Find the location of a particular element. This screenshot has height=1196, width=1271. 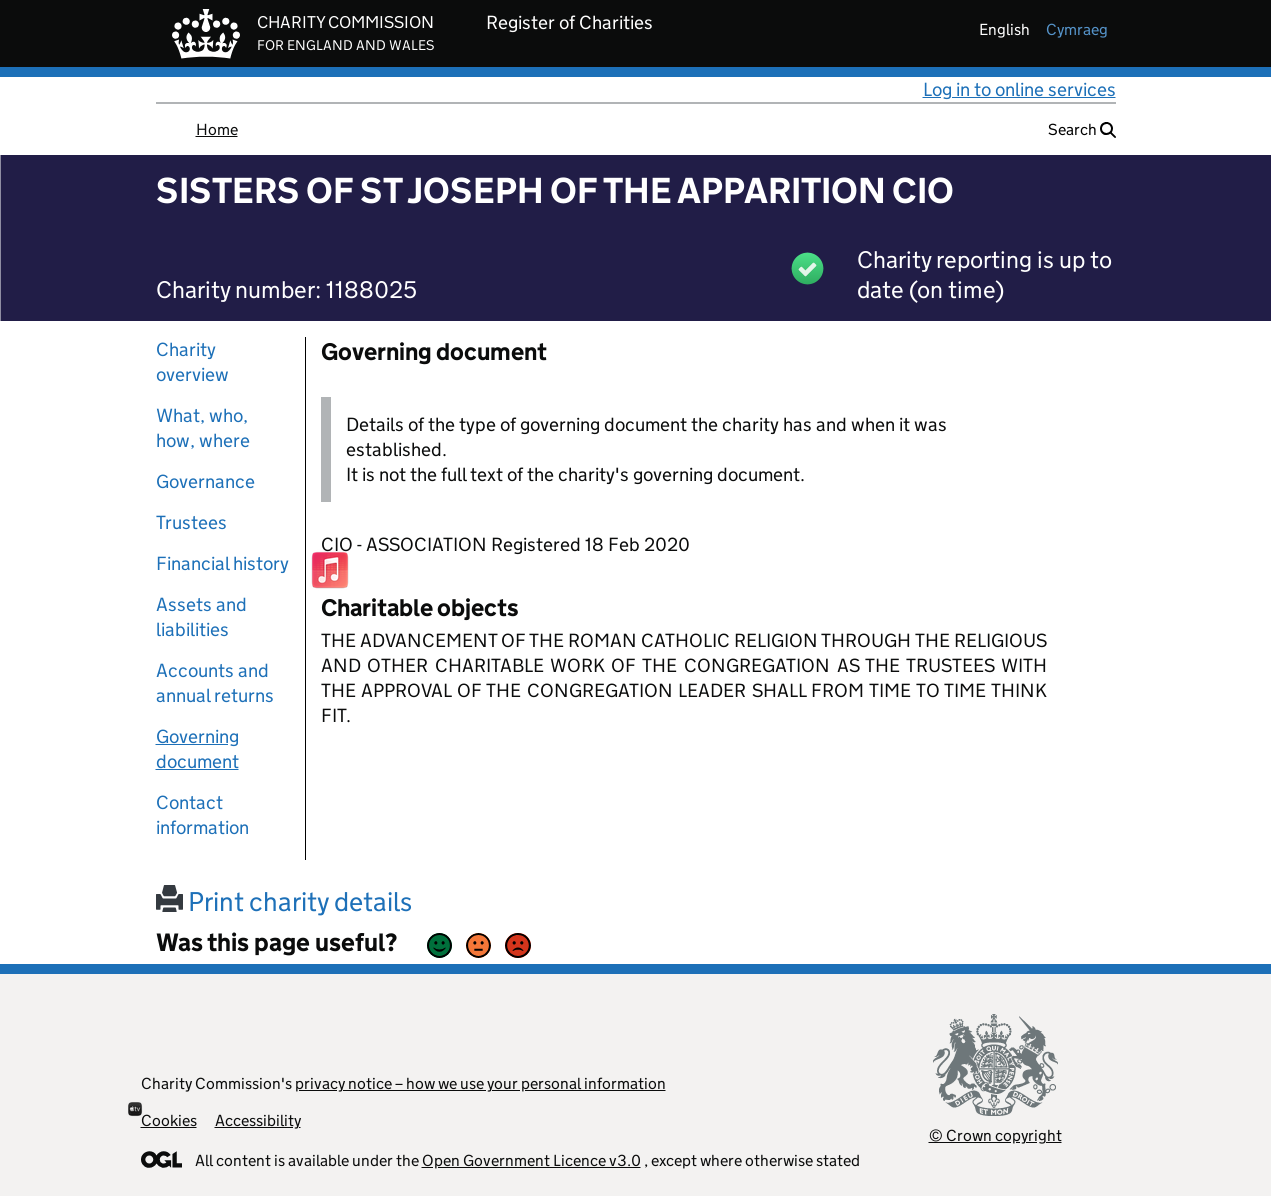

open the Apple TV app is located at coordinates (135, 1109).